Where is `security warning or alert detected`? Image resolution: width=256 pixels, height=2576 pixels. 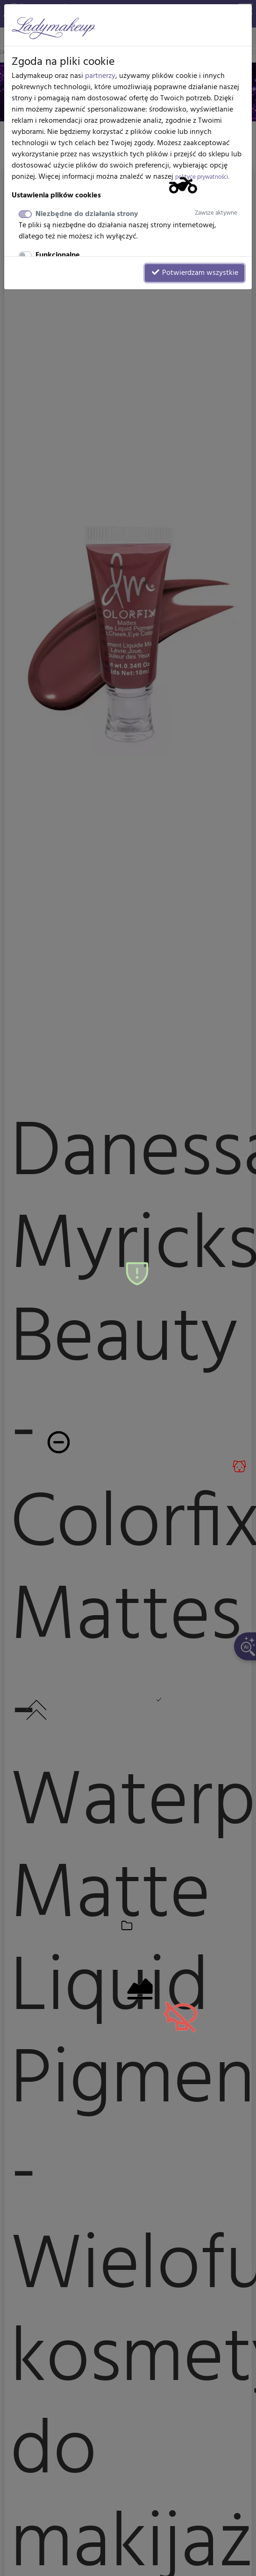
security warning or alert detected is located at coordinates (137, 1272).